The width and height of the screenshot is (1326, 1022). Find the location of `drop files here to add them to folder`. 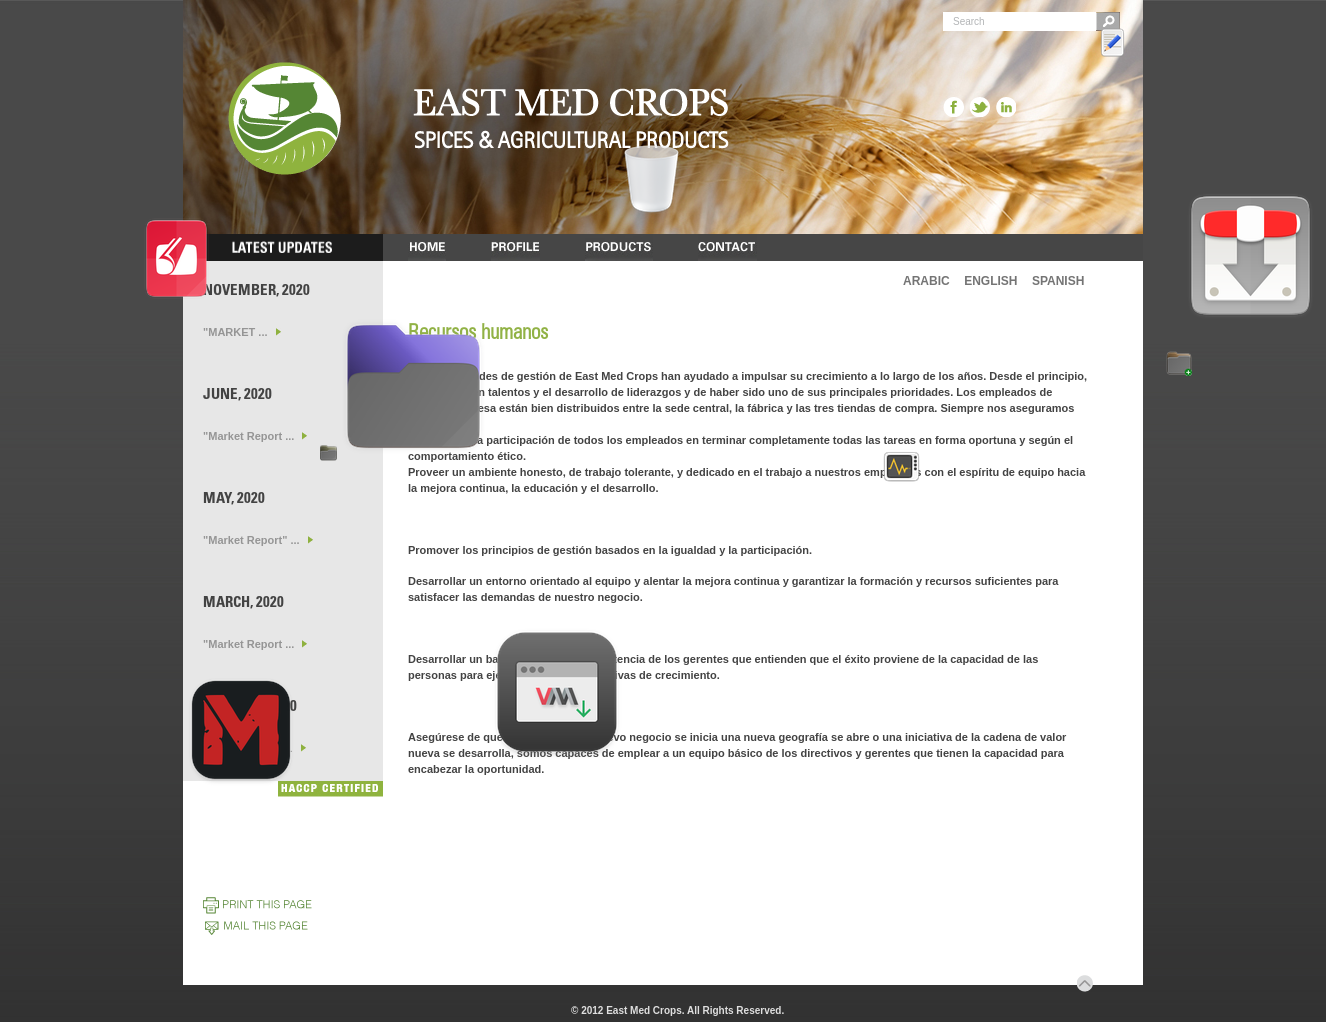

drop files here to add them to folder is located at coordinates (328, 452).